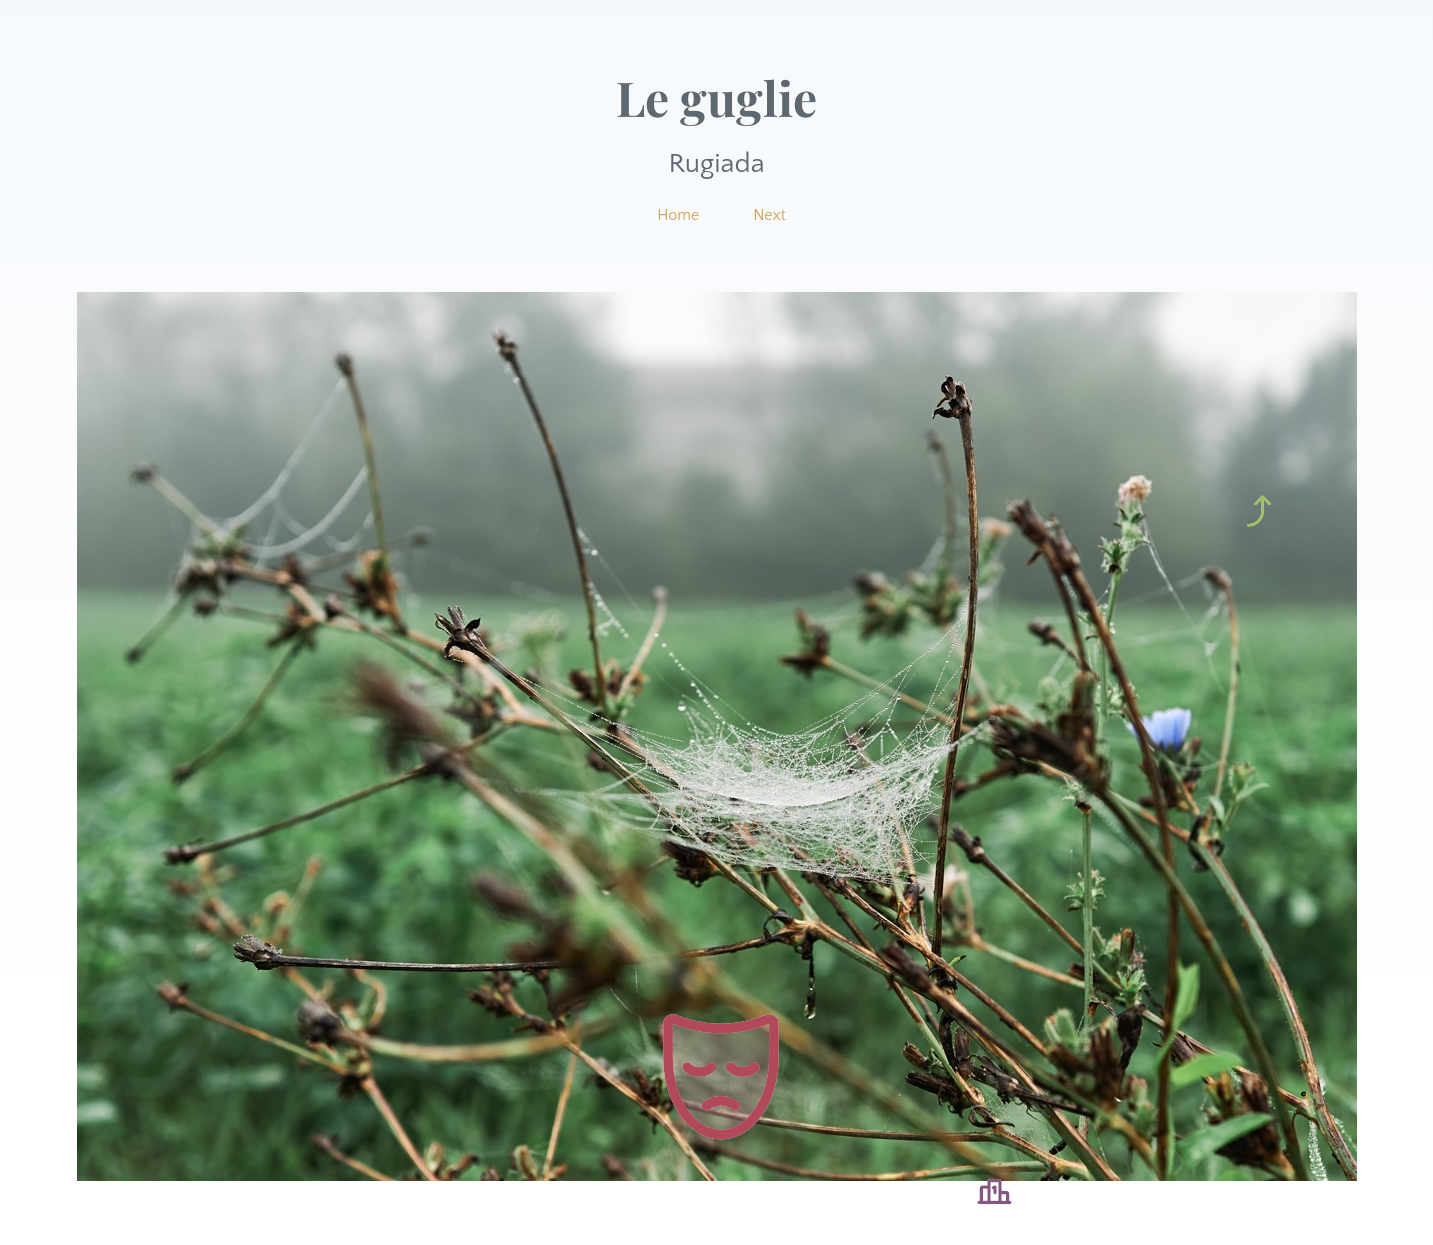 Image resolution: width=1433 pixels, height=1245 pixels. What do you see at coordinates (721, 1072) in the screenshot?
I see `indicates a sad or negative mood/emotion` at bounding box center [721, 1072].